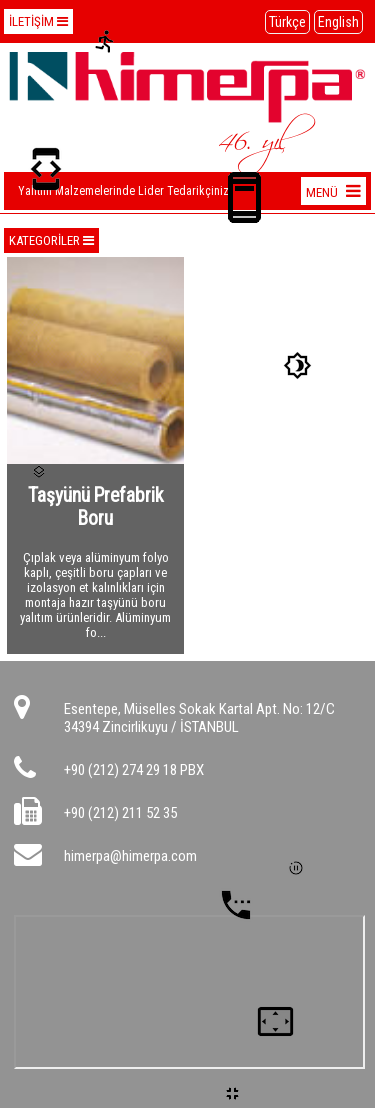 Image resolution: width=375 pixels, height=1108 pixels. What do you see at coordinates (105, 41) in the screenshot?
I see `start running or jogging activity` at bounding box center [105, 41].